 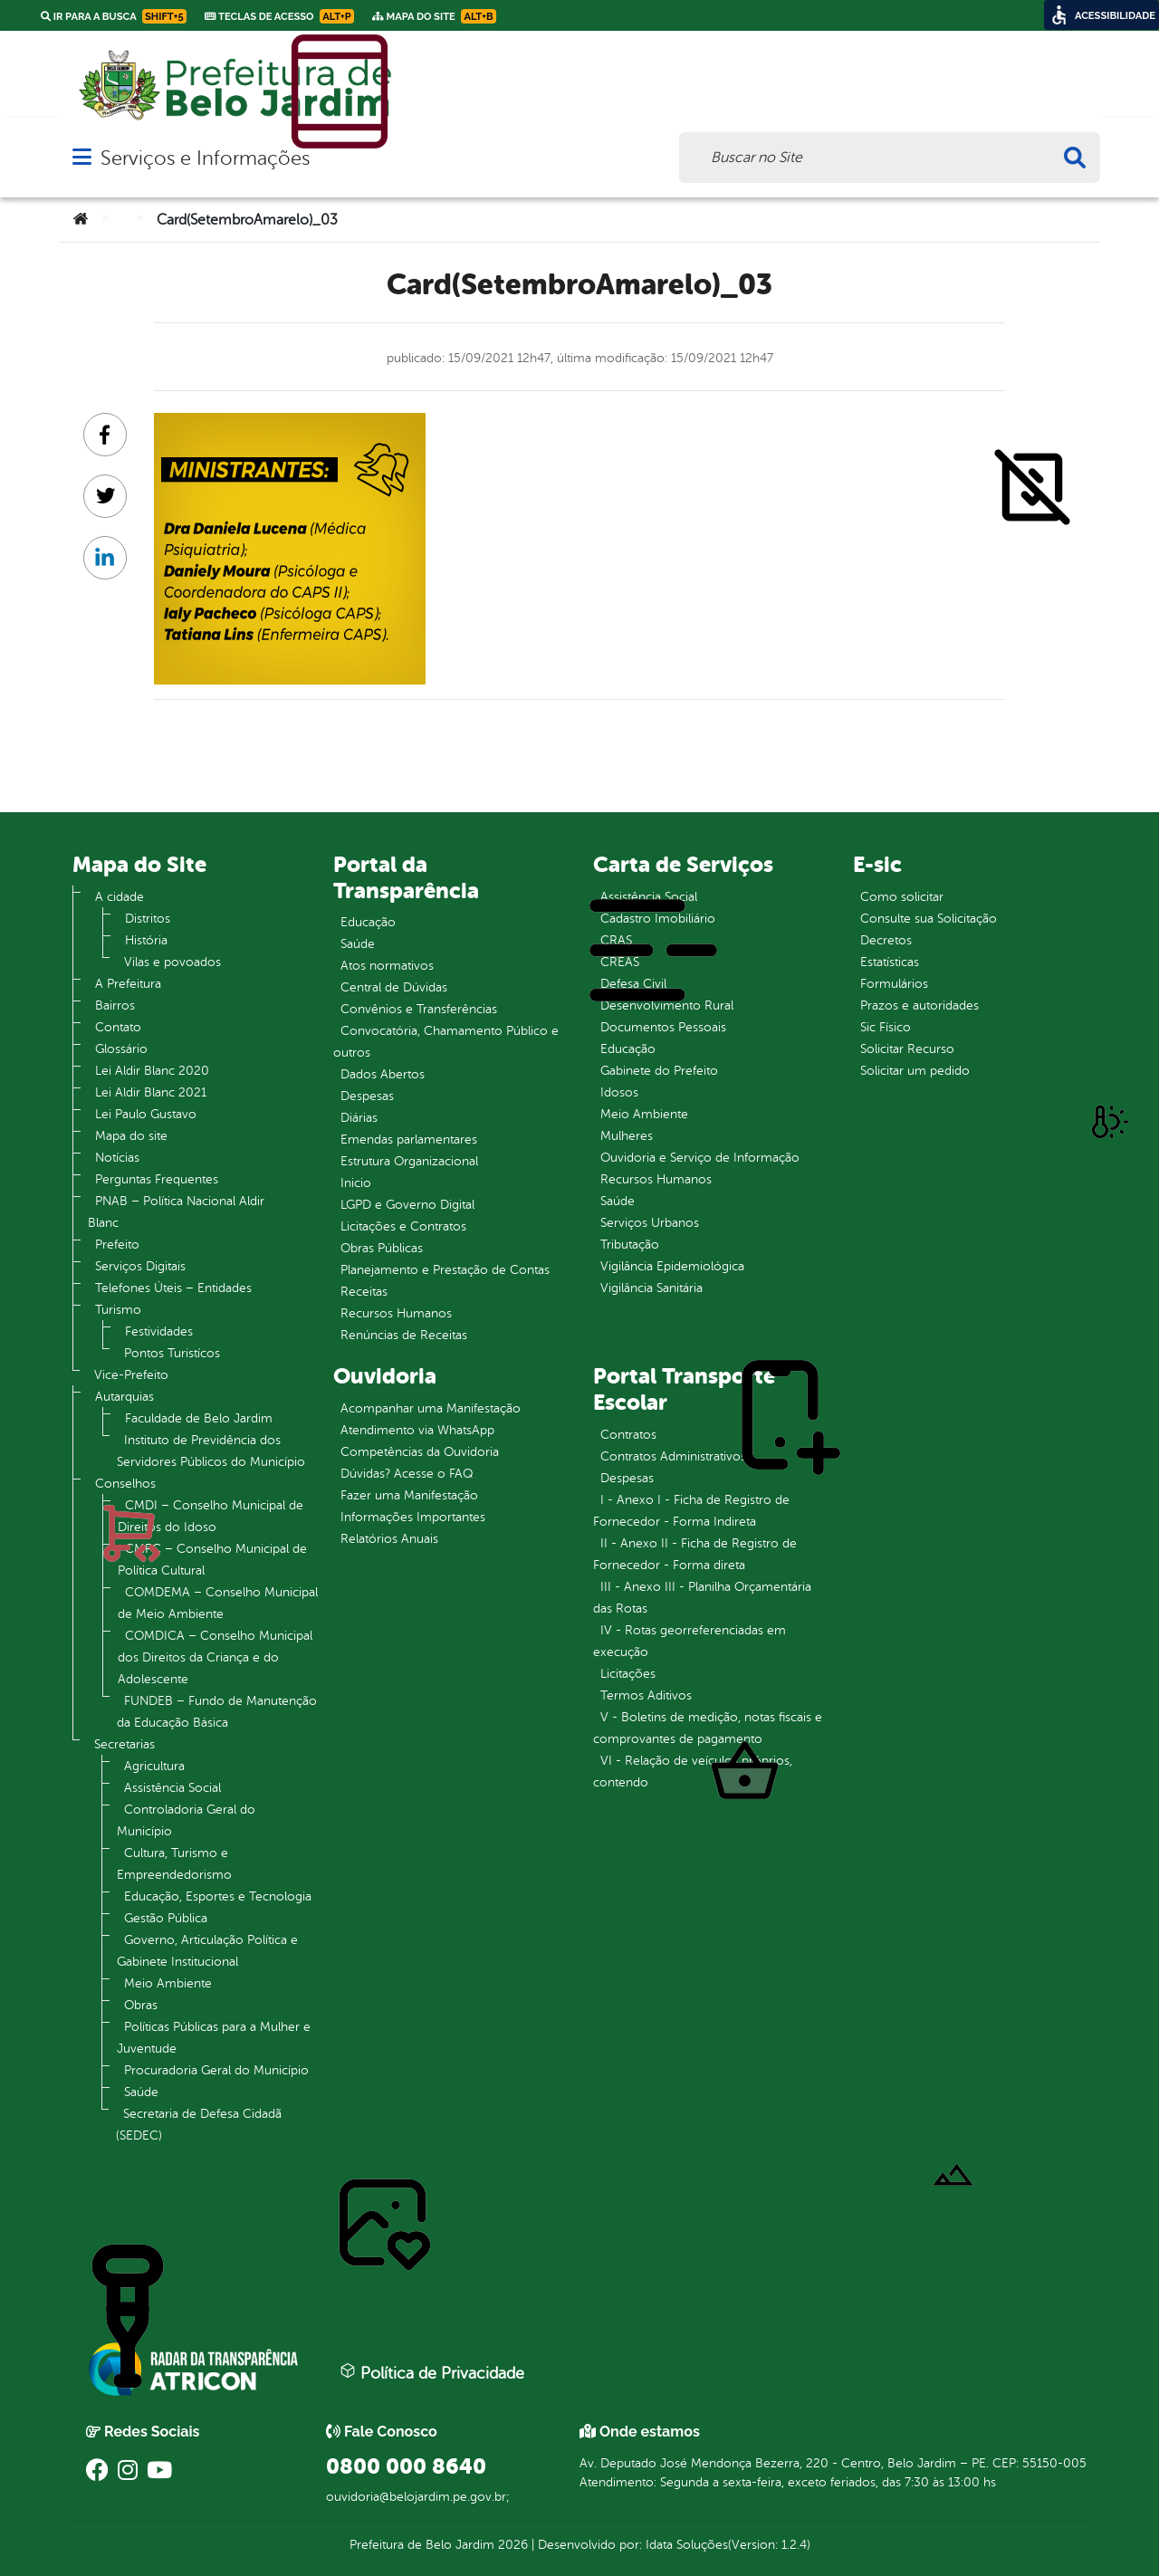 What do you see at coordinates (1110, 1122) in the screenshot?
I see `view current outdoor temperature` at bounding box center [1110, 1122].